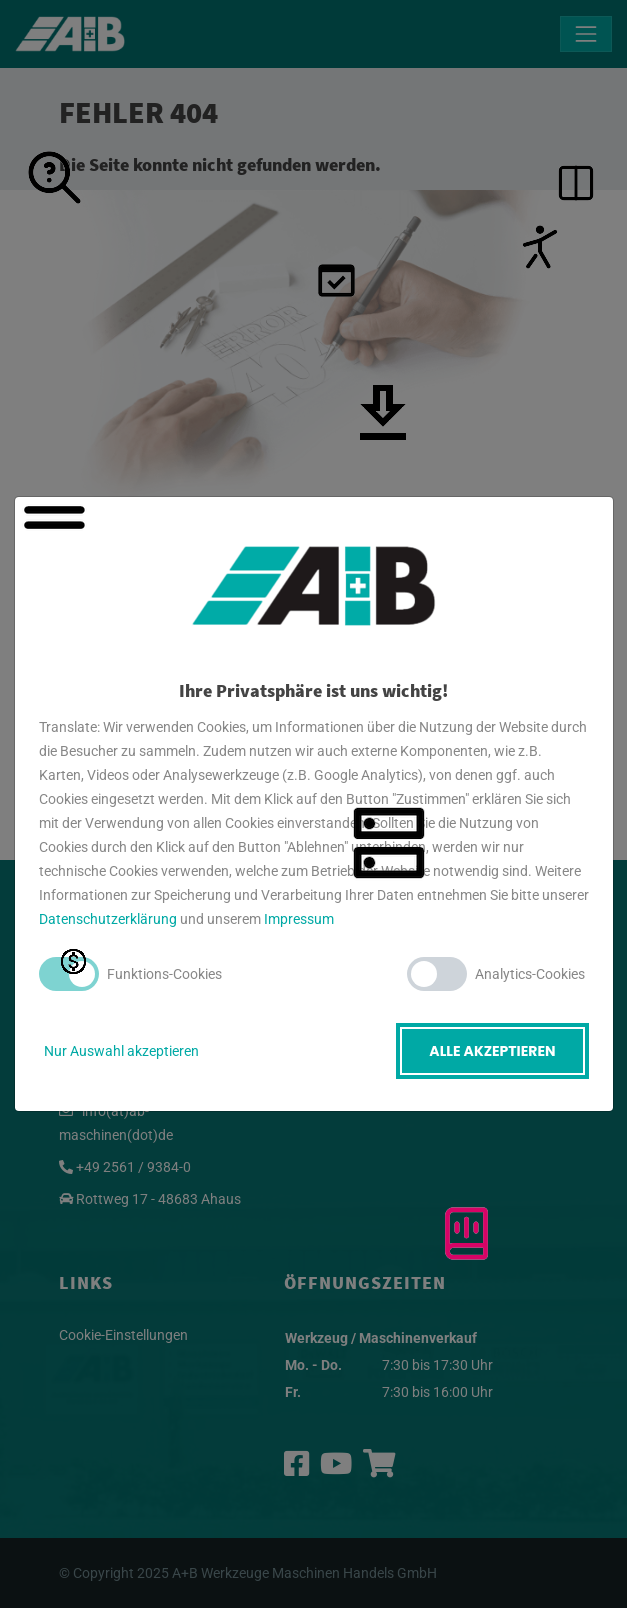 This screenshot has width=627, height=1608. What do you see at coordinates (336, 280) in the screenshot?
I see `indicates a verified domain or website` at bounding box center [336, 280].